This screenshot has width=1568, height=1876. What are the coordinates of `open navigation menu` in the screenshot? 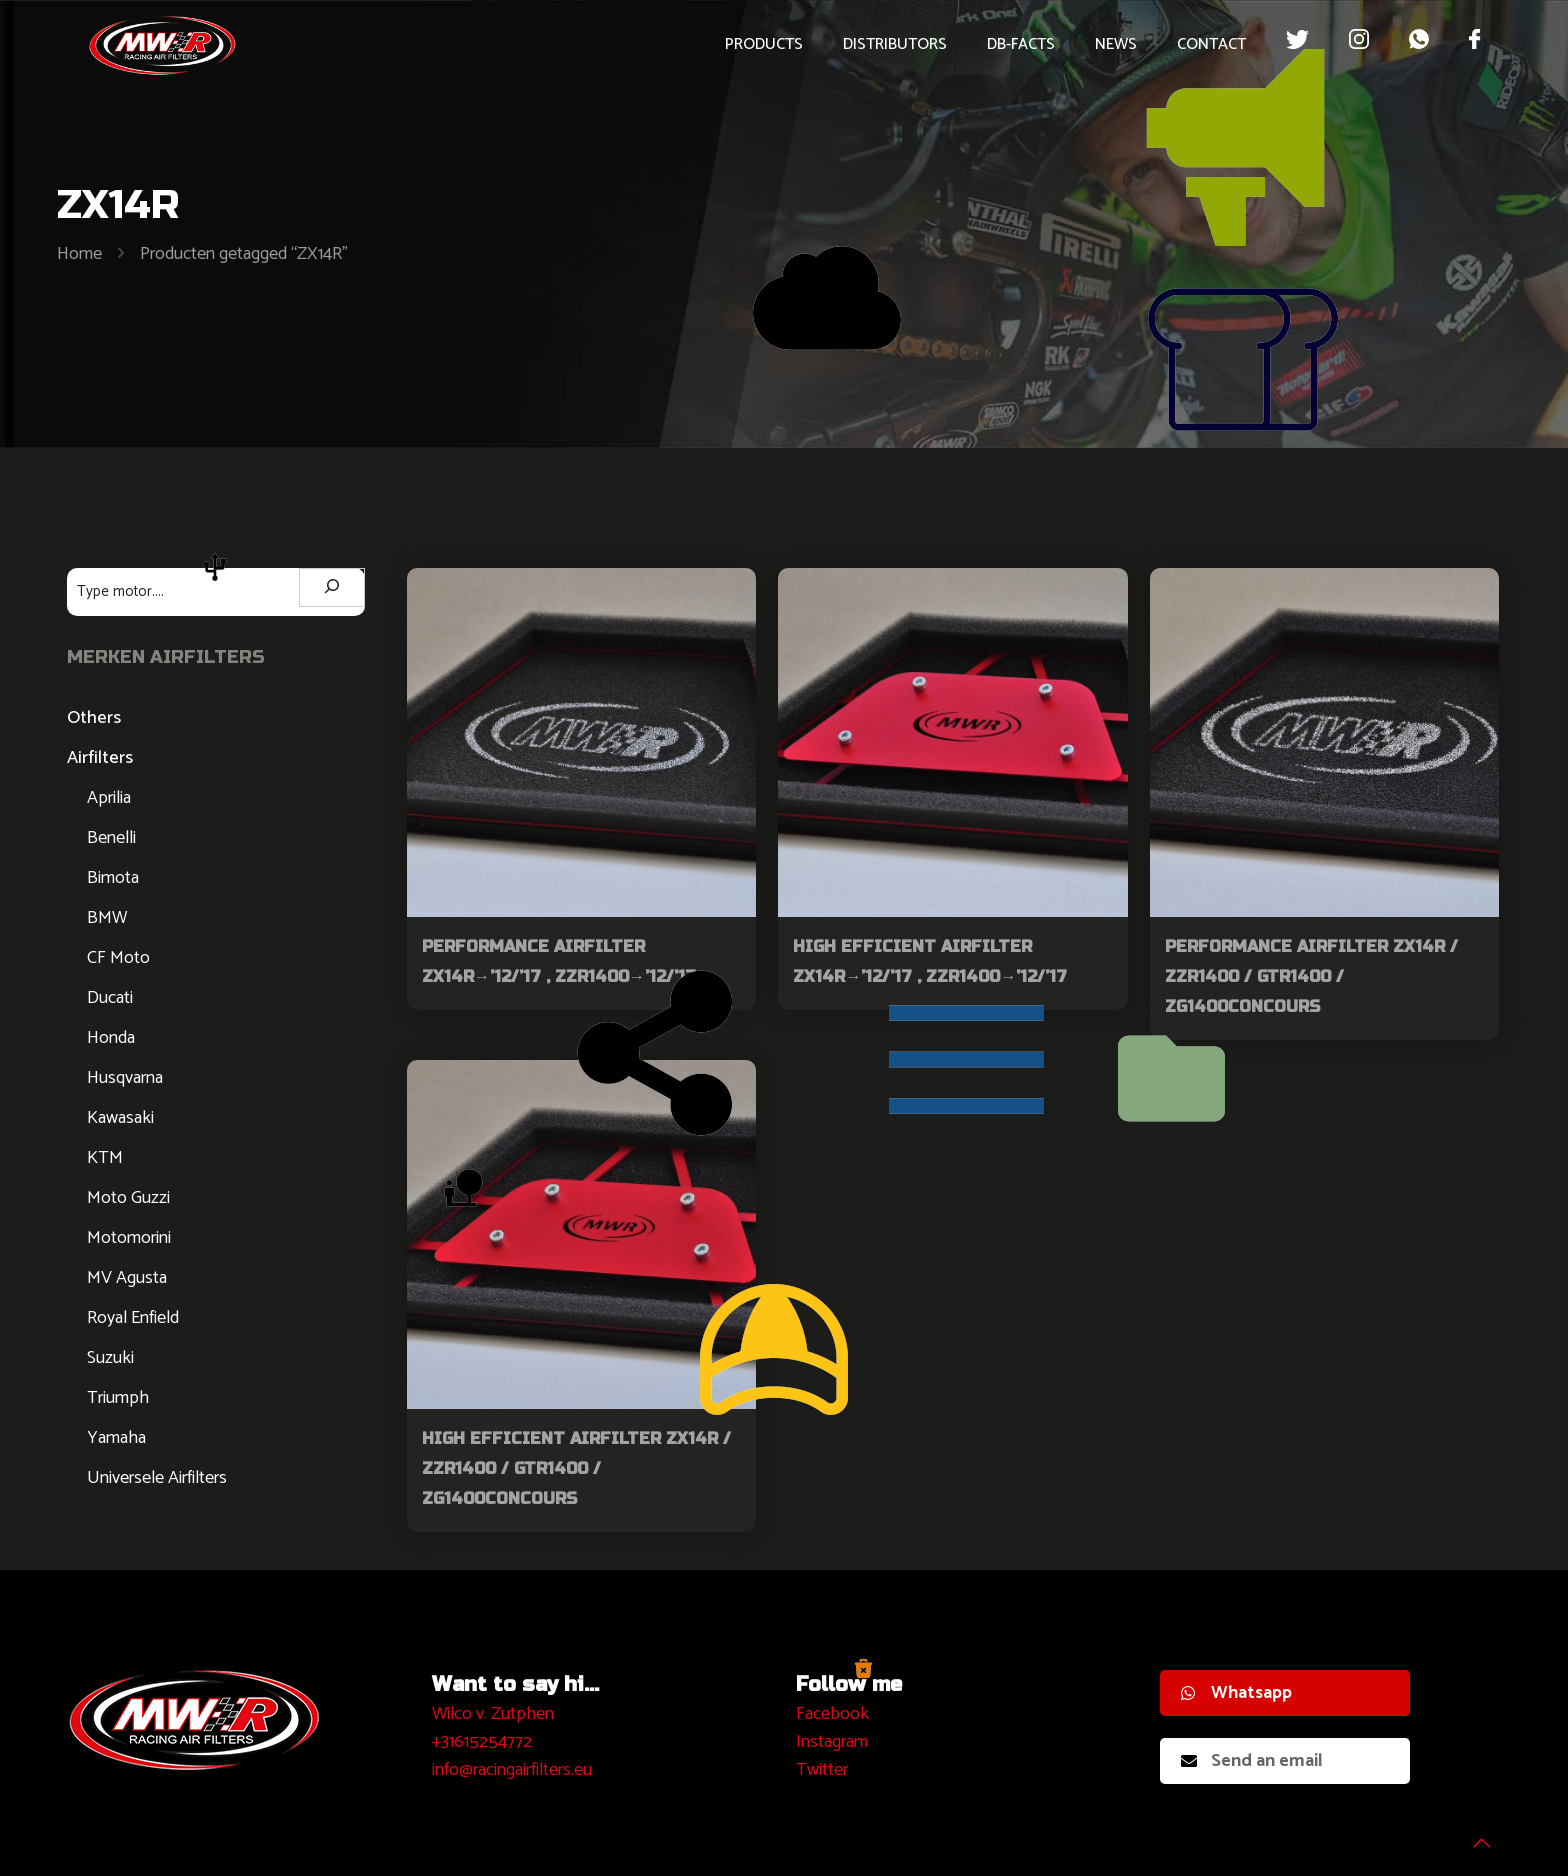 It's located at (966, 1059).